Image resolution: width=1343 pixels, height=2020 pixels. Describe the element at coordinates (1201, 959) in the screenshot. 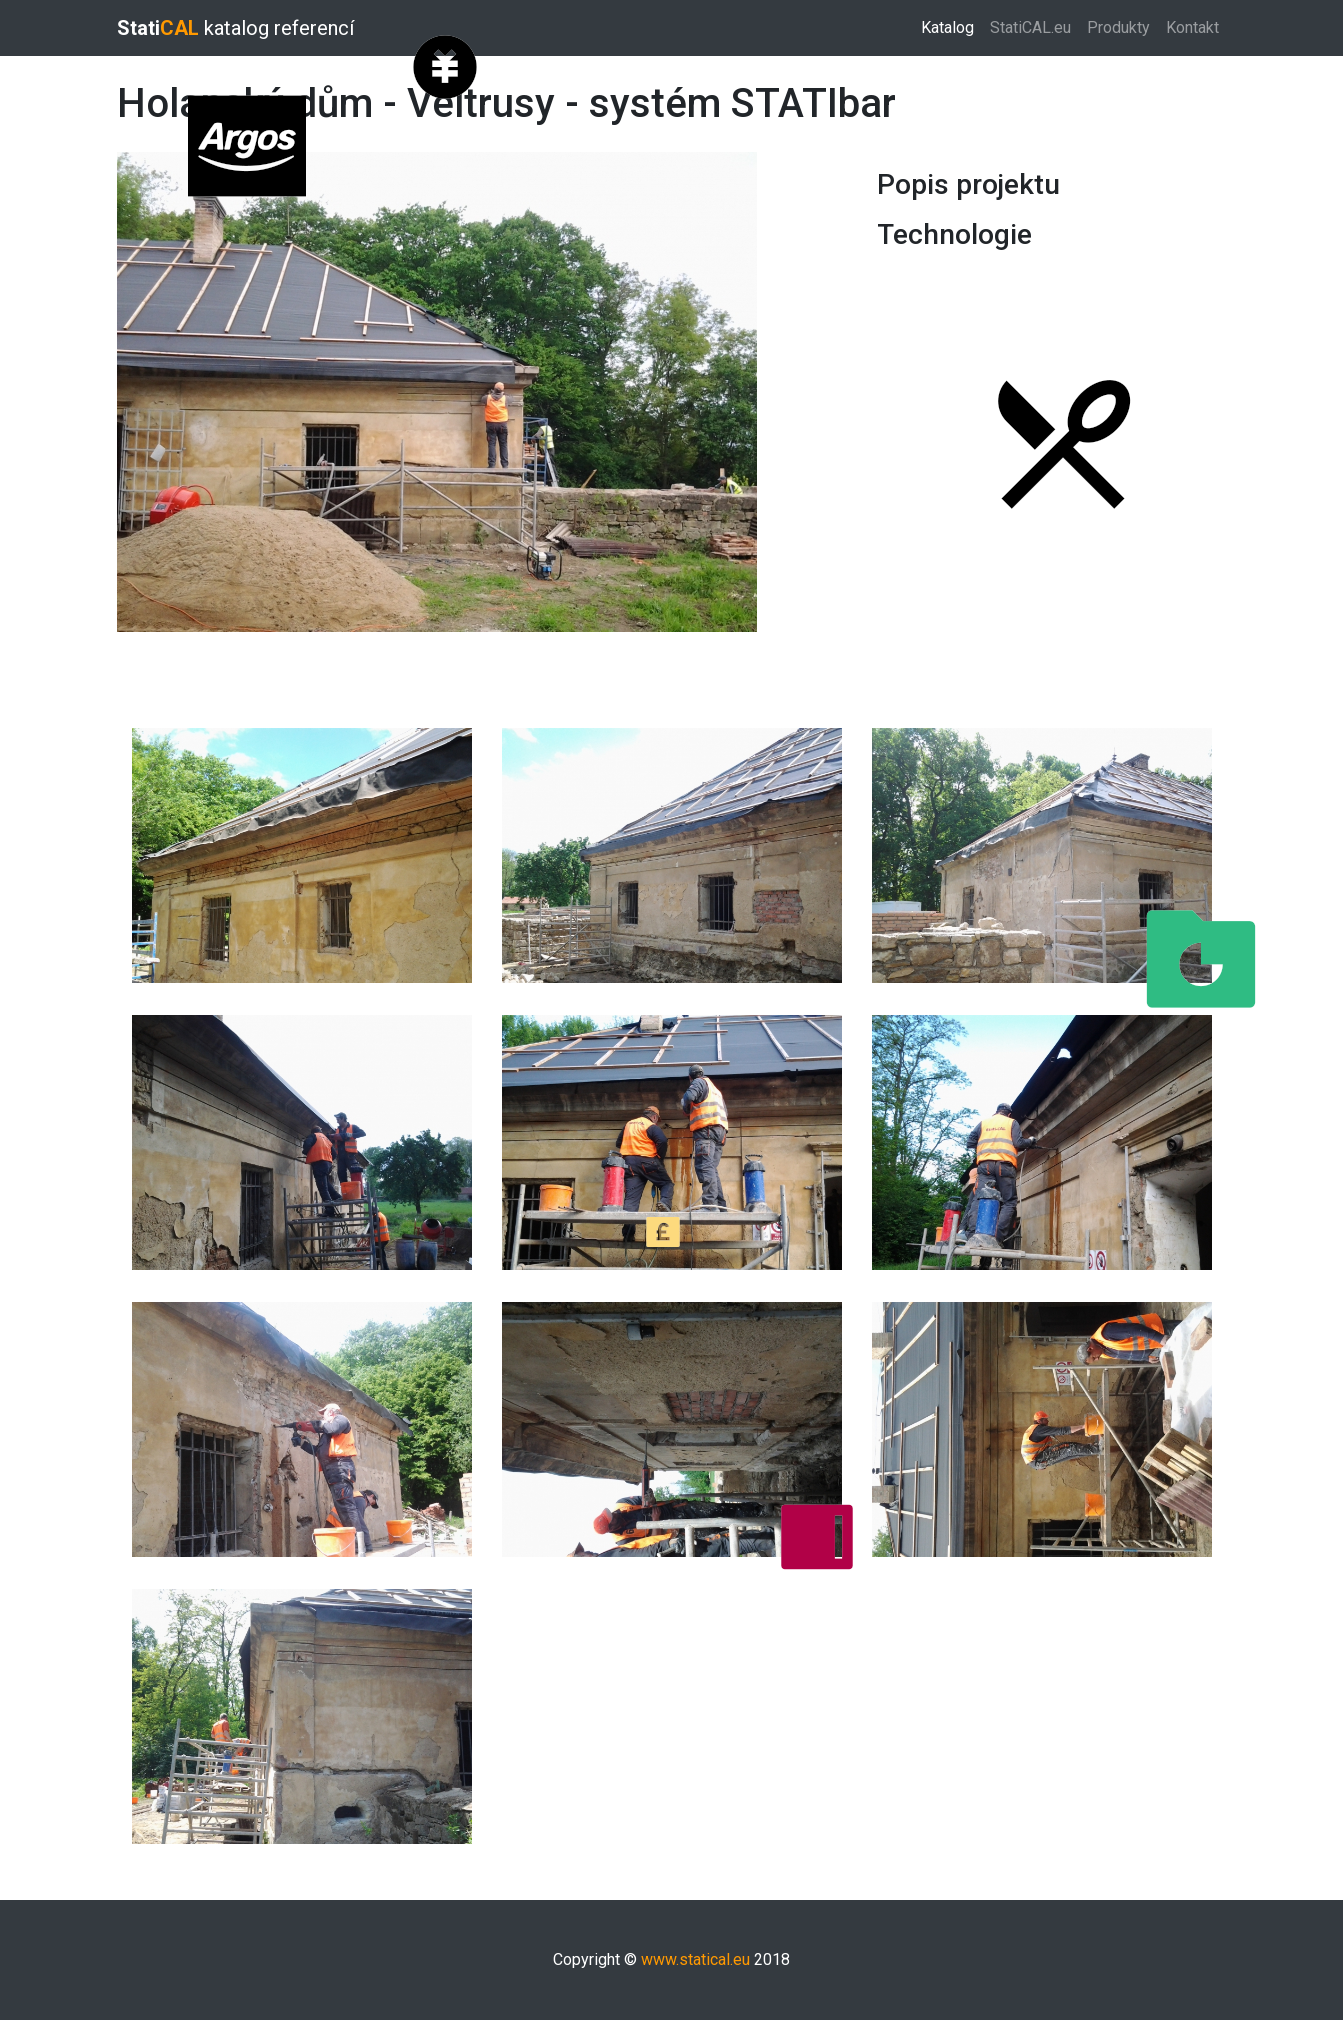

I see `open folder containing charts or analytics` at that location.